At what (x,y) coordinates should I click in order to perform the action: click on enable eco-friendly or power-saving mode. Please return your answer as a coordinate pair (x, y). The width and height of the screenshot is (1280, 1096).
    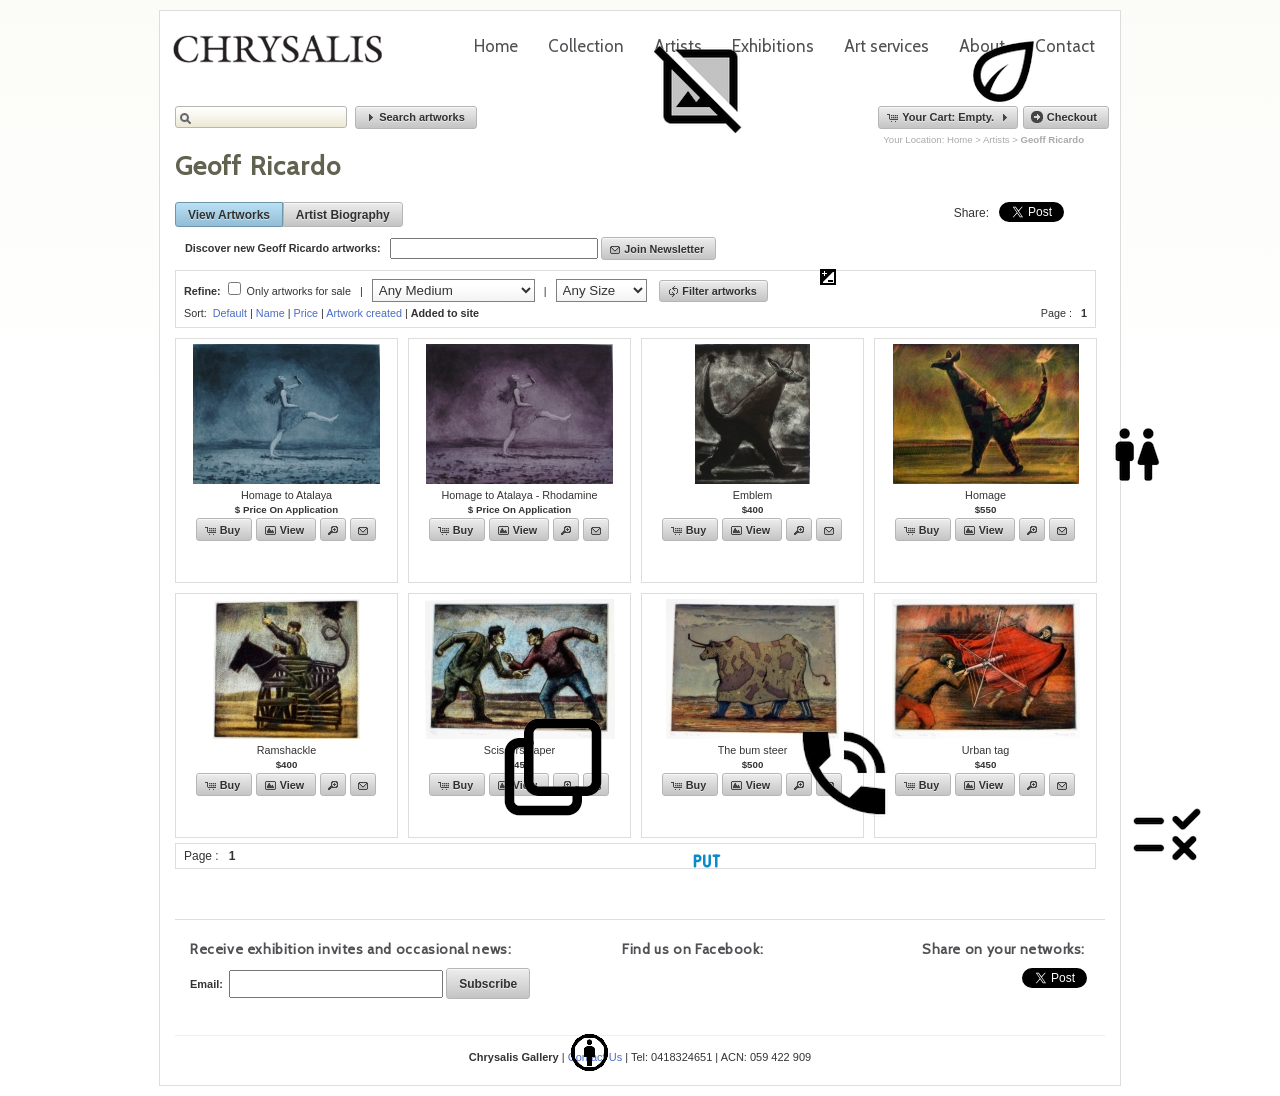
    Looking at the image, I should click on (1003, 71).